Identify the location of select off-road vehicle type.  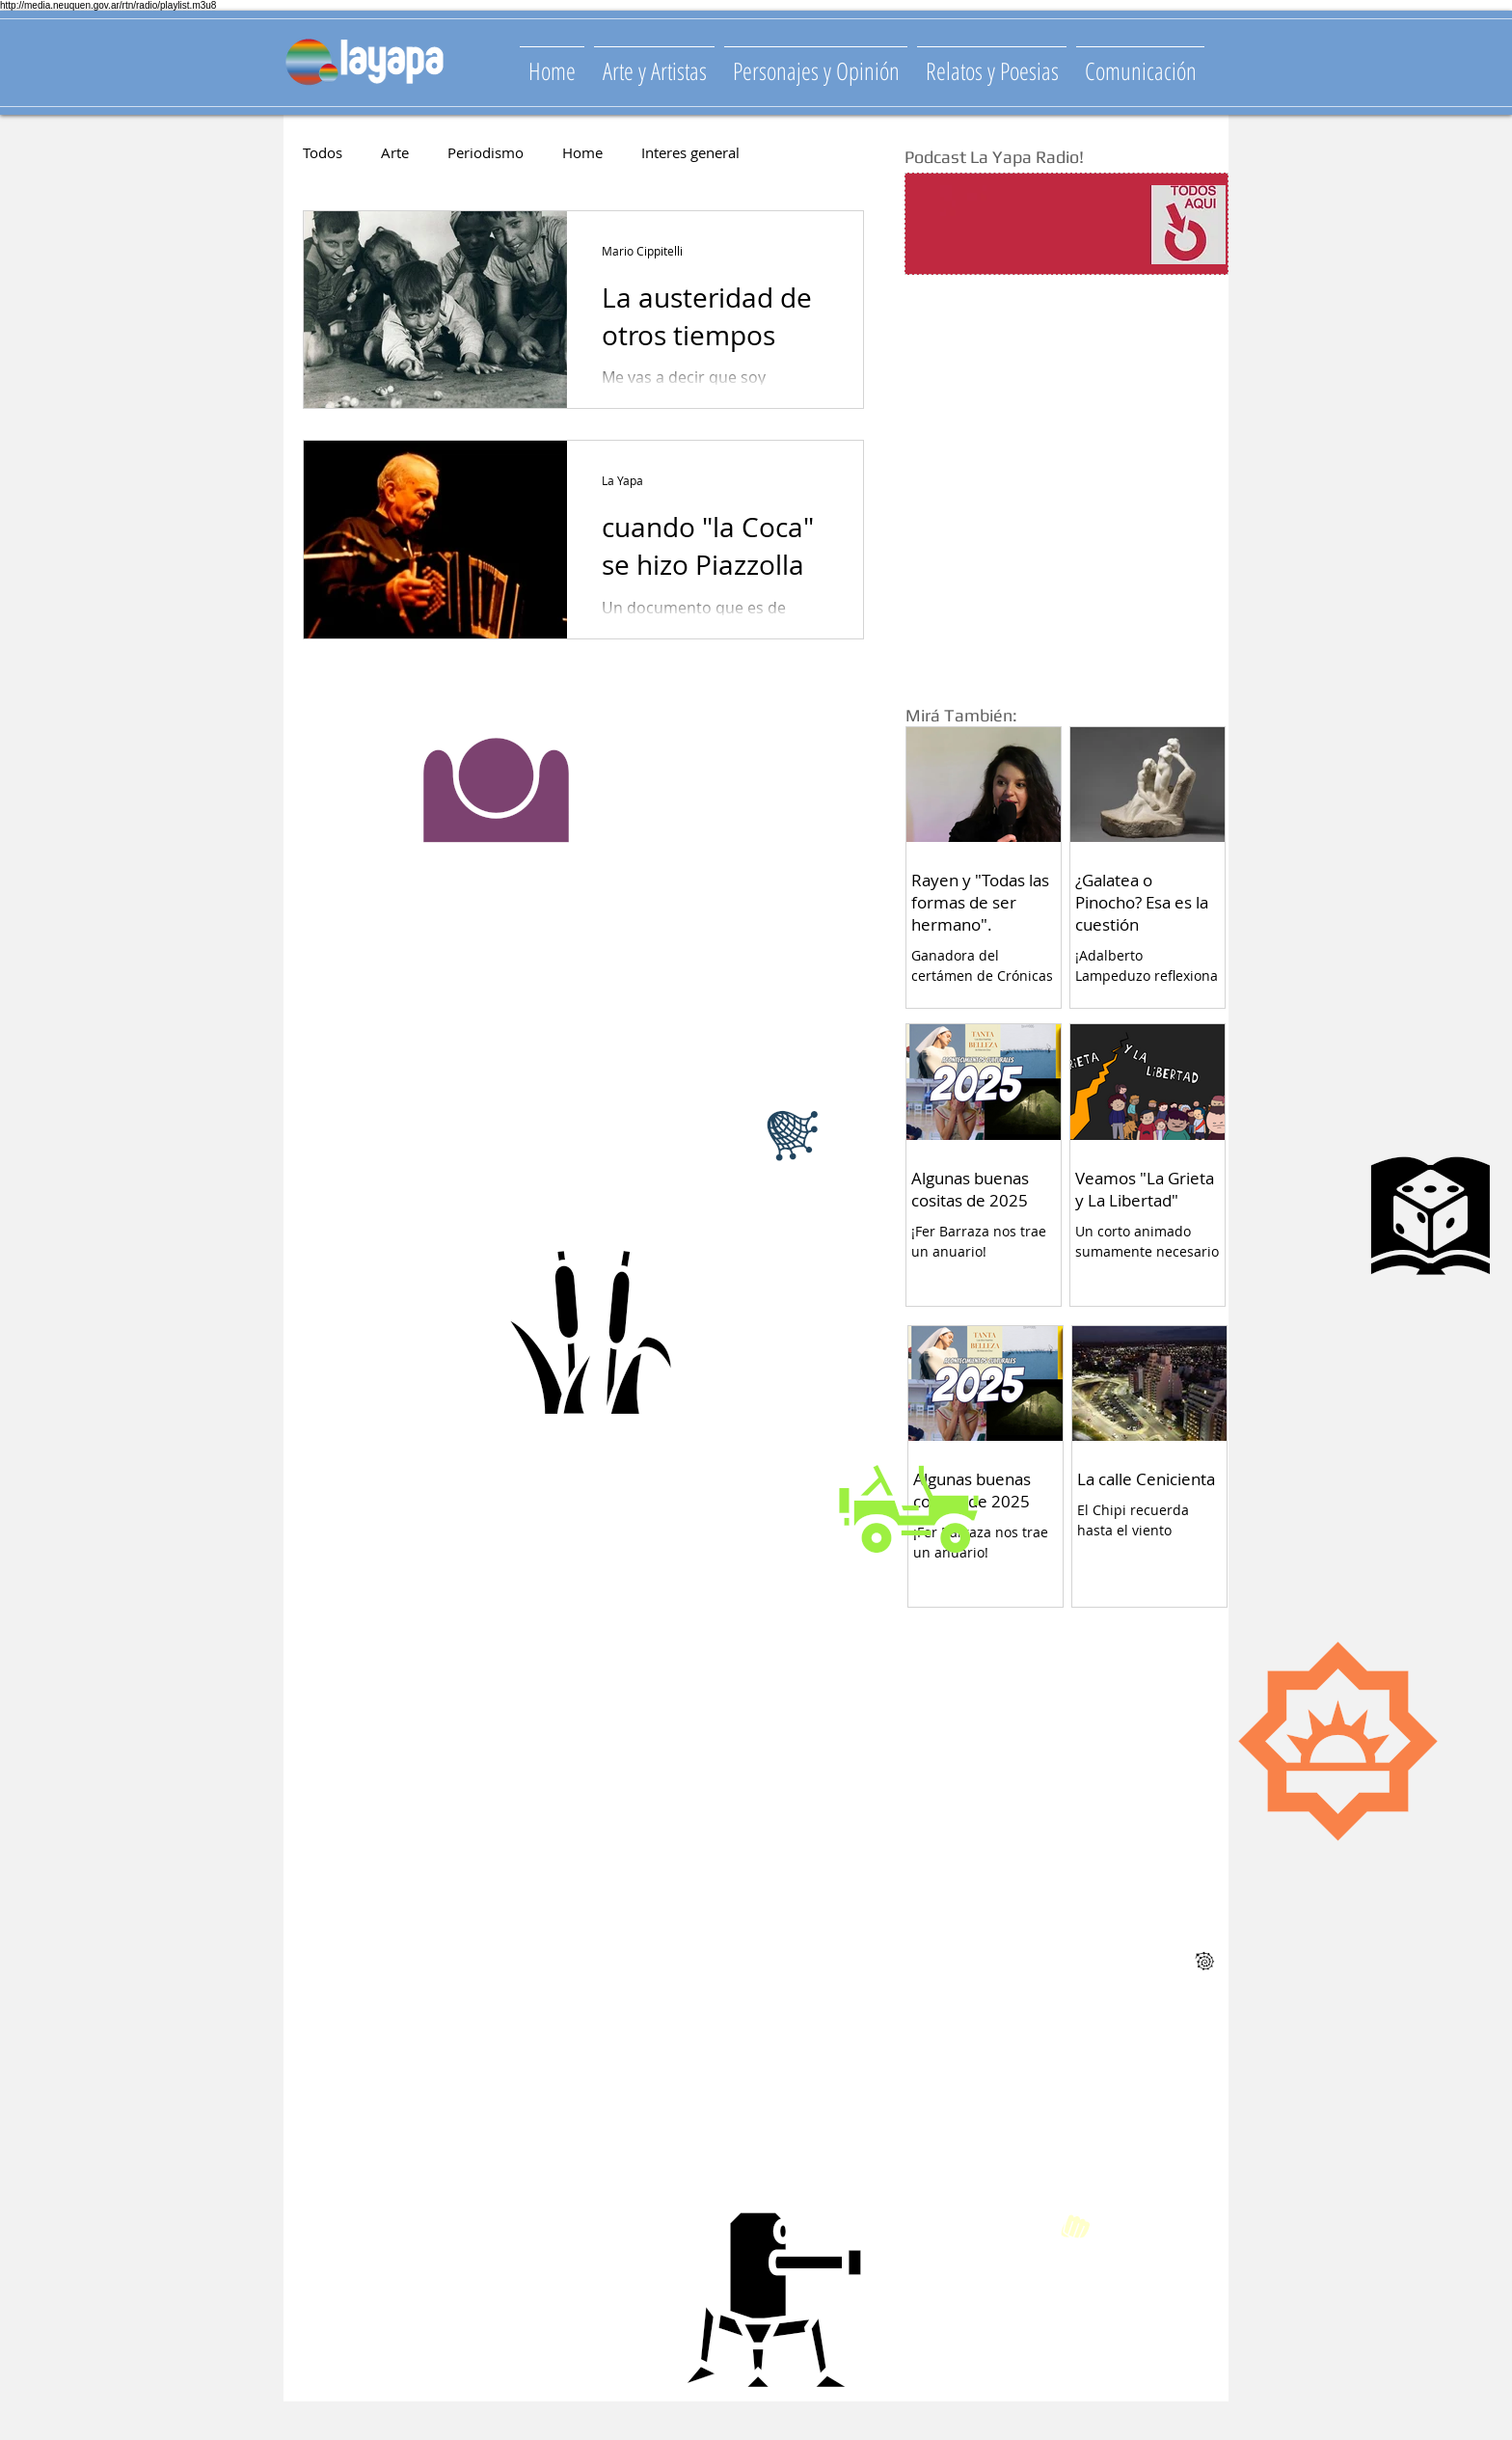
(908, 1508).